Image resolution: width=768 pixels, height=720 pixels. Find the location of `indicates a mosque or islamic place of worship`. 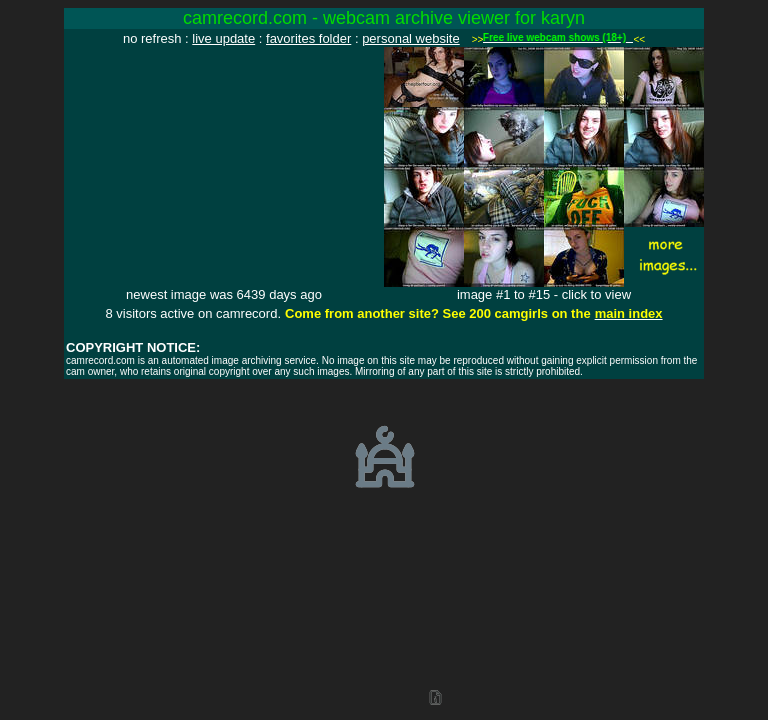

indicates a mosque or islamic place of worship is located at coordinates (385, 458).